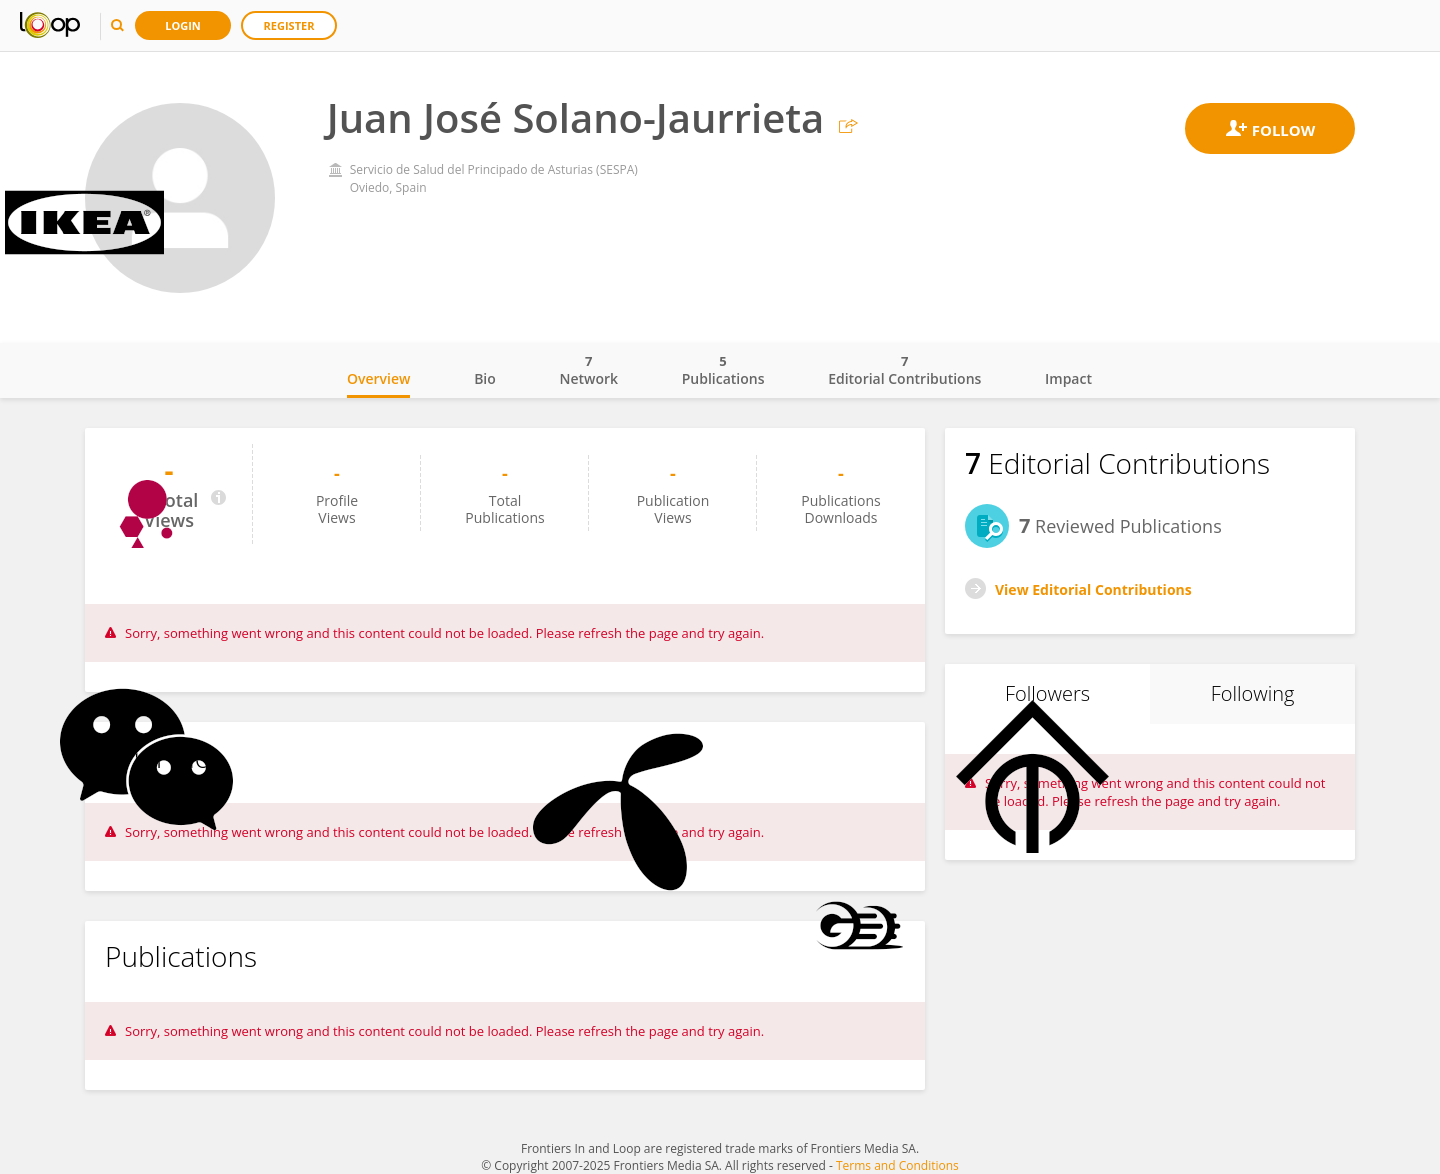 The height and width of the screenshot is (1174, 1440). Describe the element at coordinates (618, 812) in the screenshot. I see `telenor telecommunications company logo` at that location.